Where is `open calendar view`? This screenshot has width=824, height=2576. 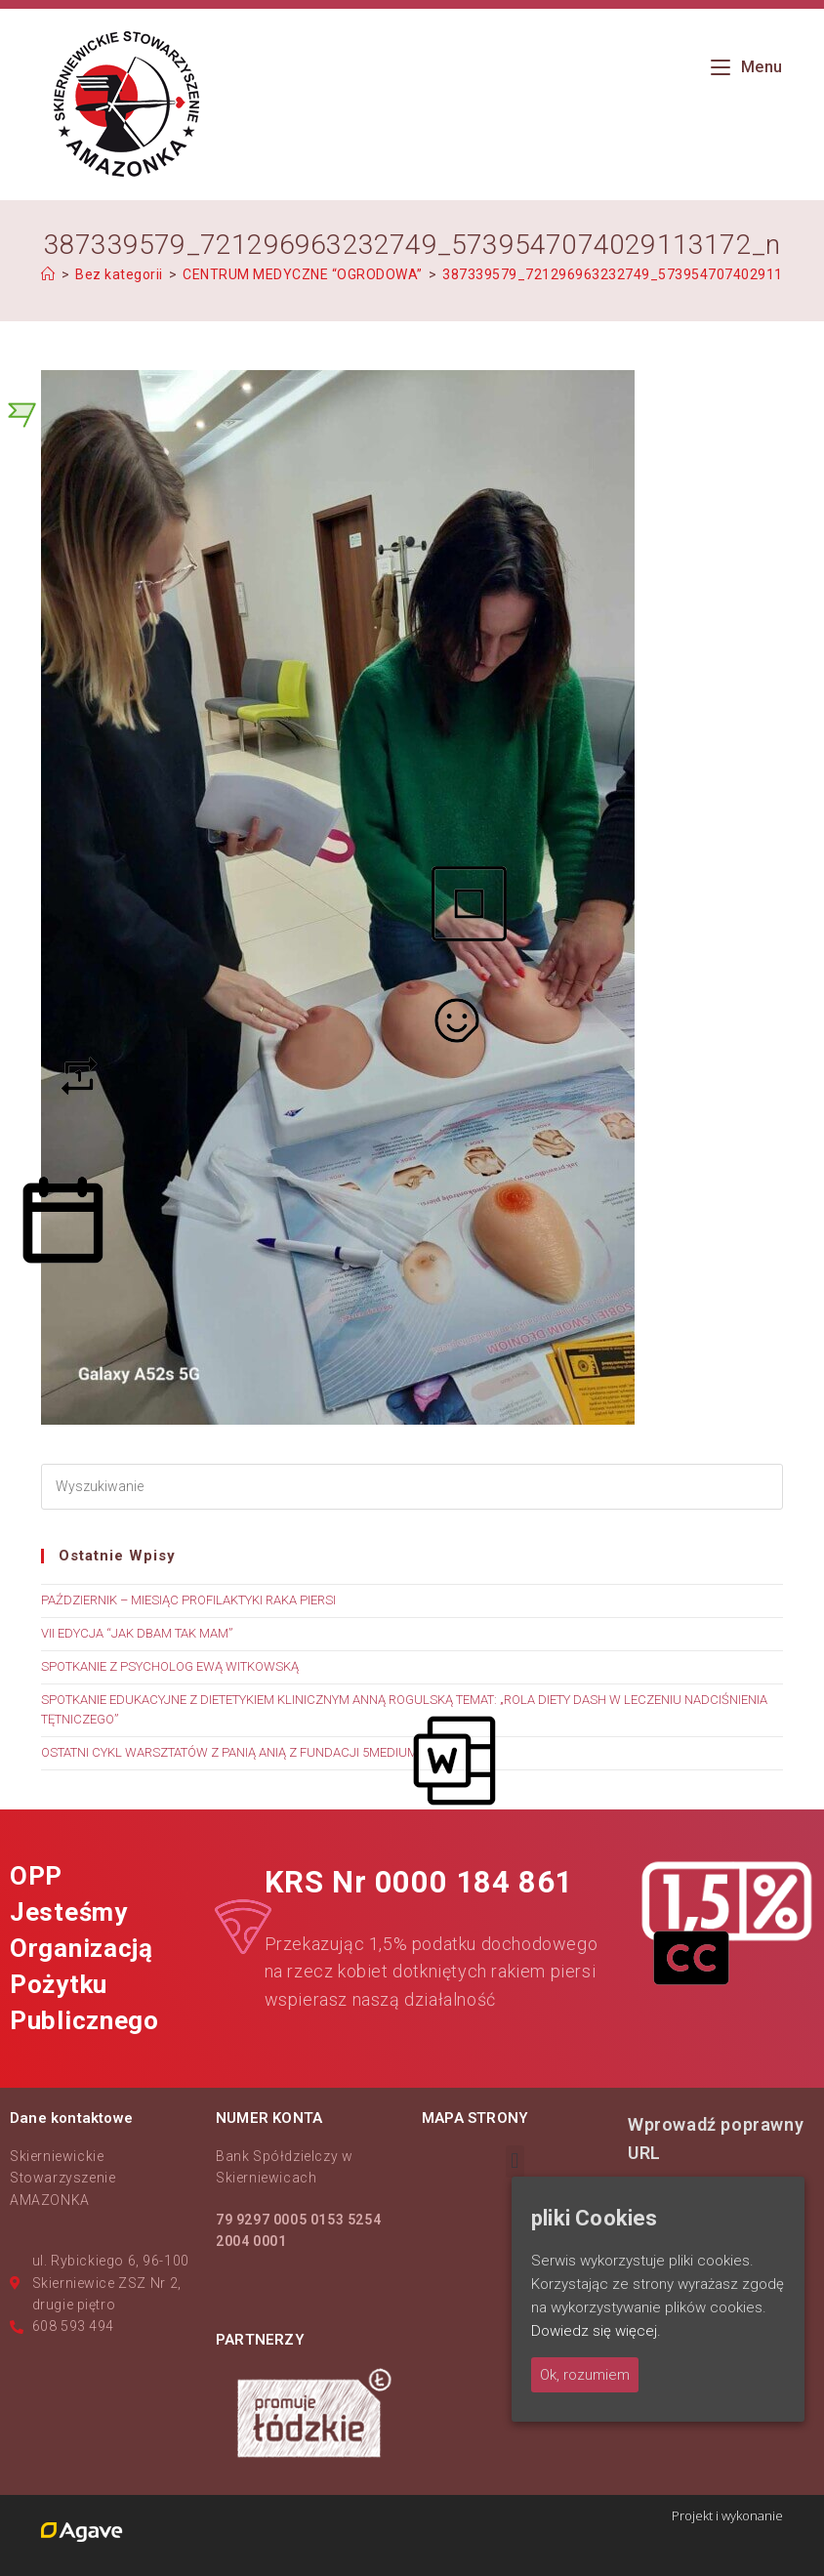
open calendar view is located at coordinates (62, 1223).